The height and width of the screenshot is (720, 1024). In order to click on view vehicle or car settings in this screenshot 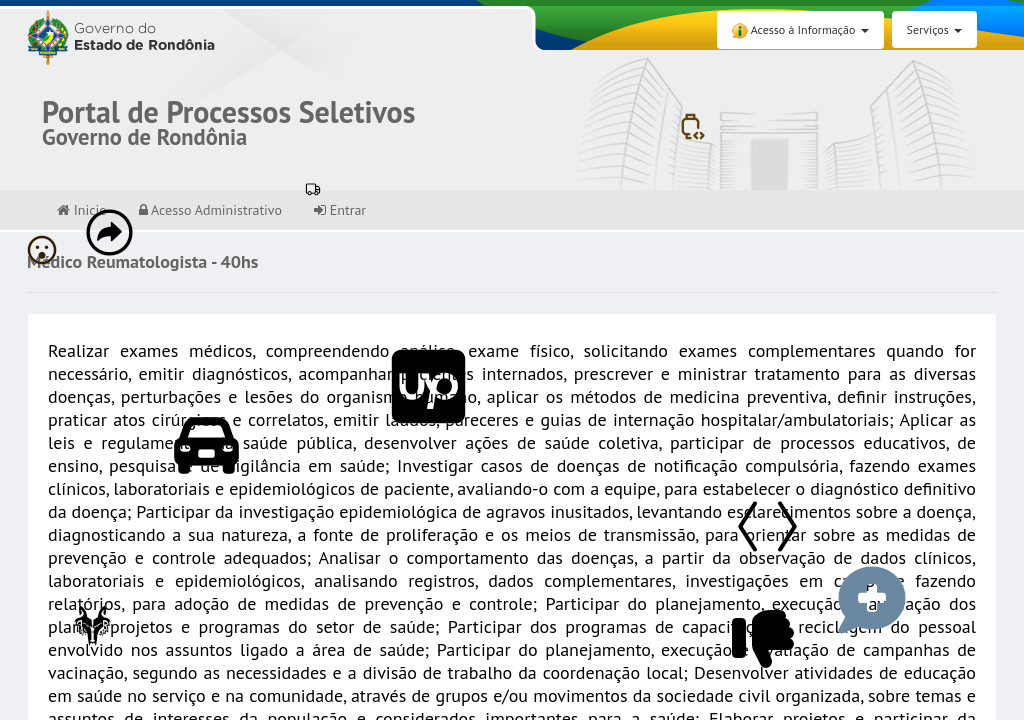, I will do `click(206, 445)`.